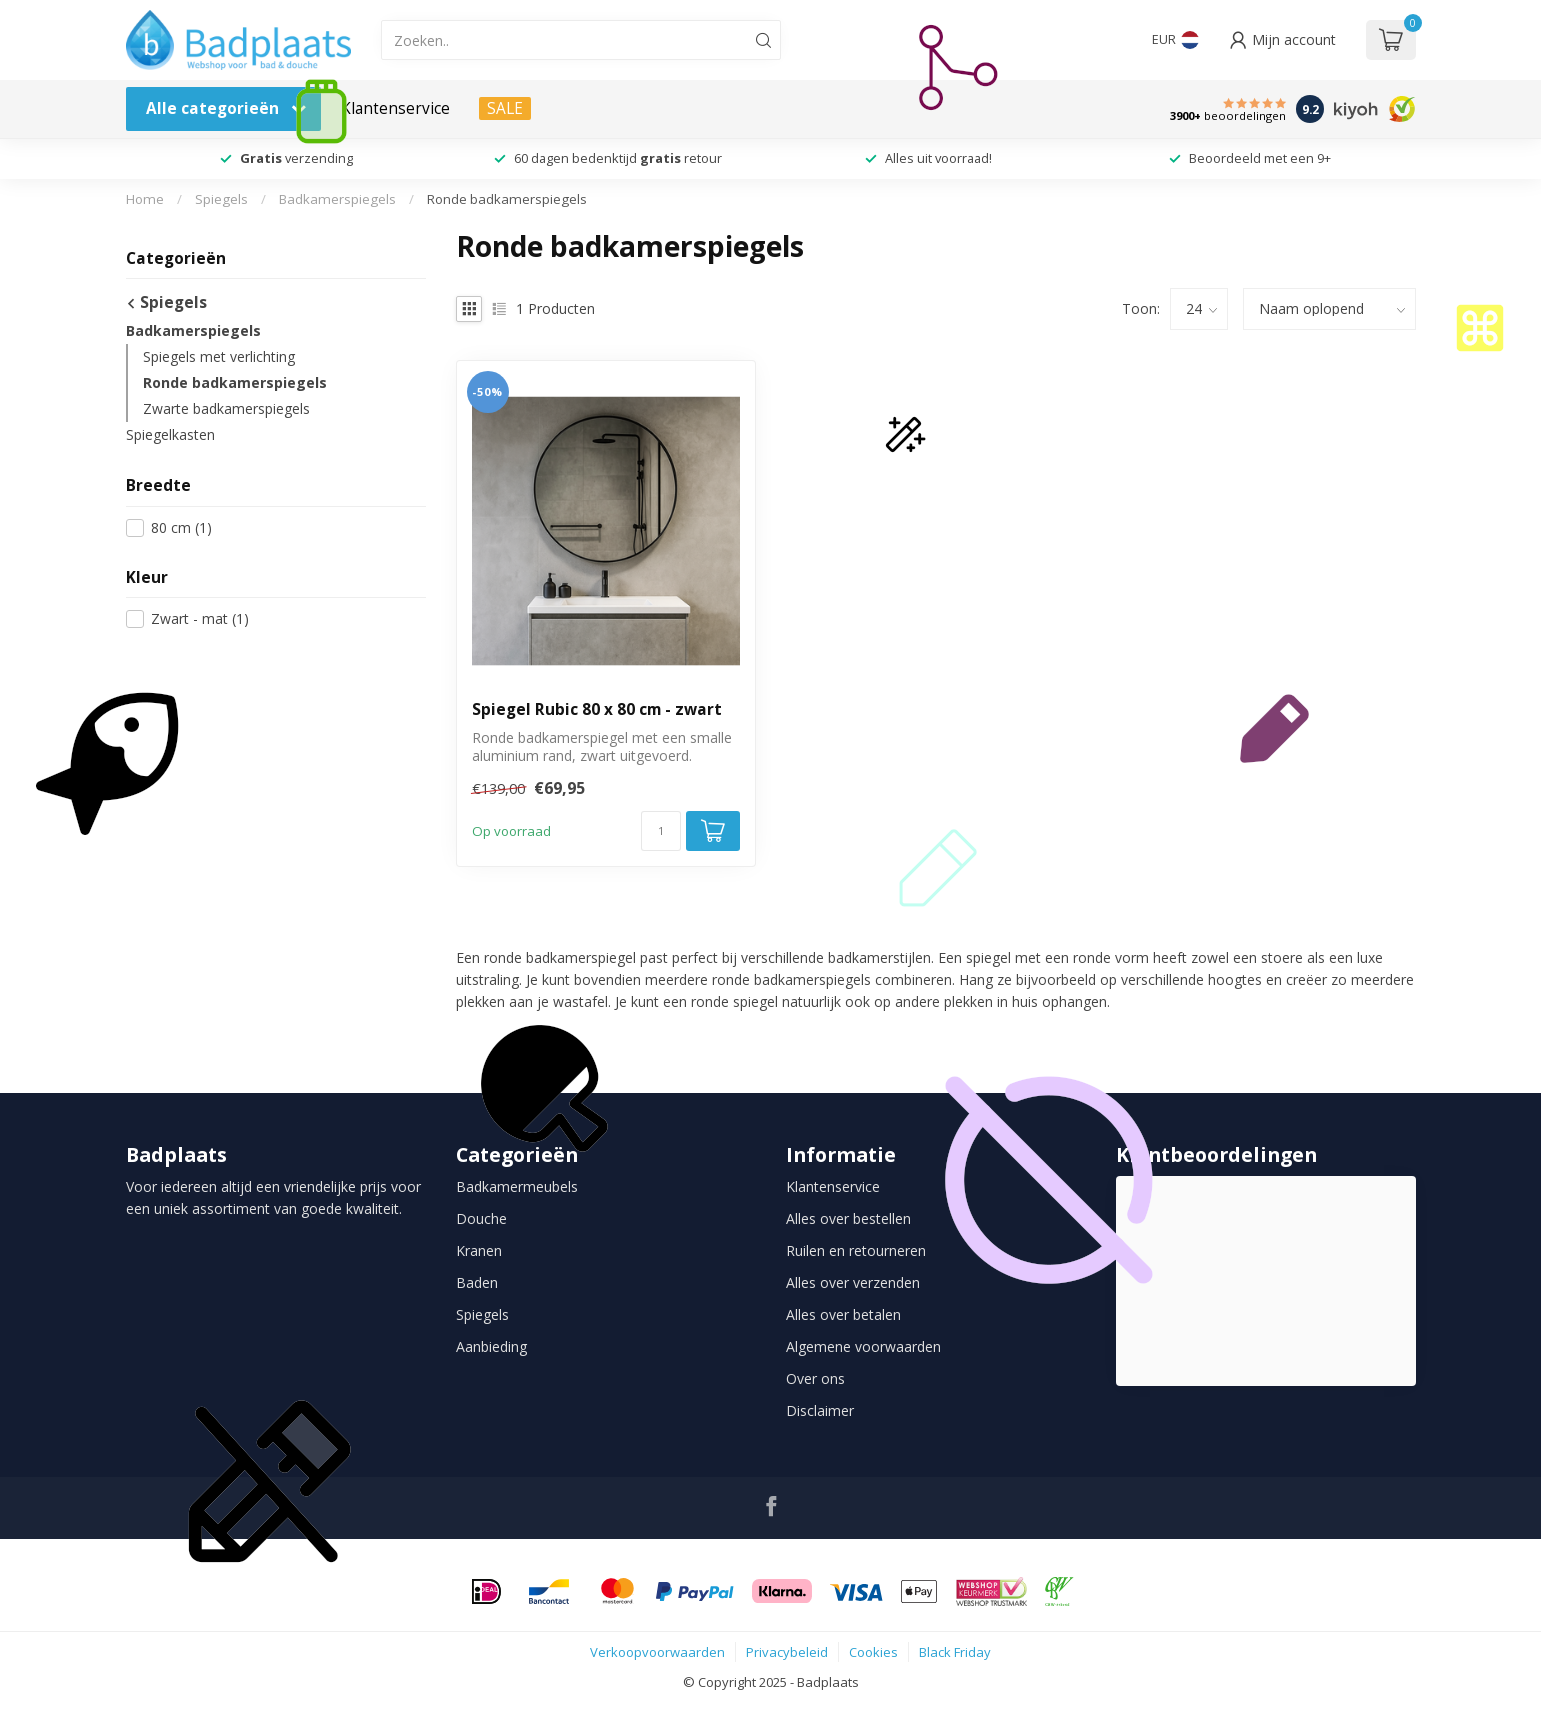 This screenshot has width=1541, height=1722. Describe the element at coordinates (951, 67) in the screenshot. I see `merge branches in version control` at that location.